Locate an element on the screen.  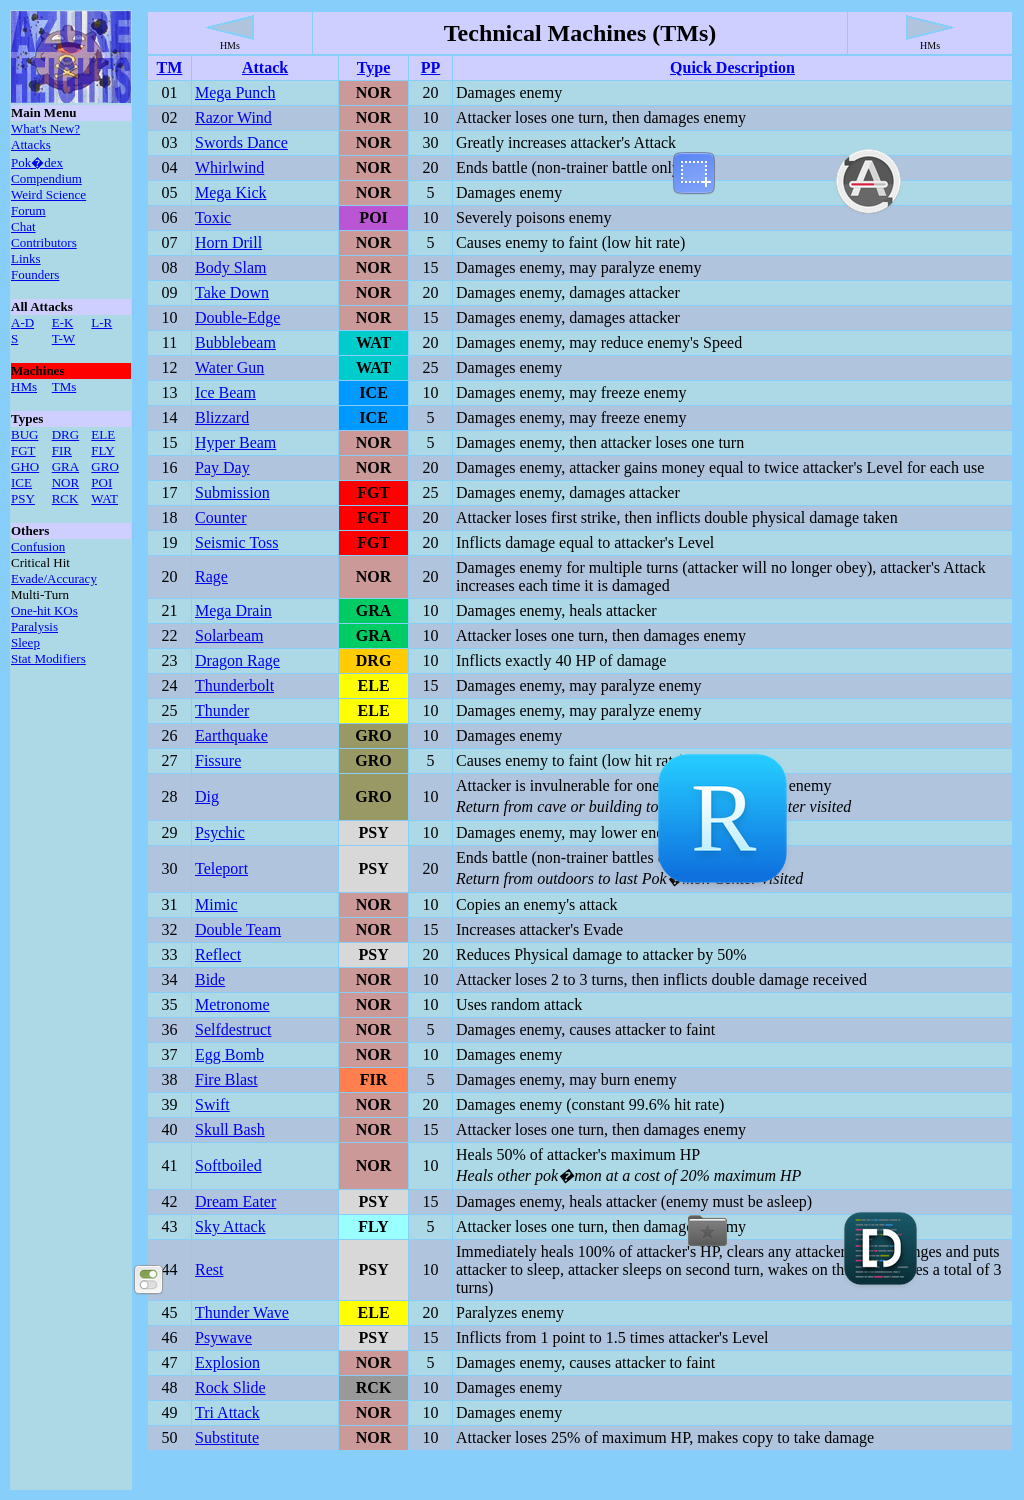
open quickDocs documentation app is located at coordinates (880, 1248).